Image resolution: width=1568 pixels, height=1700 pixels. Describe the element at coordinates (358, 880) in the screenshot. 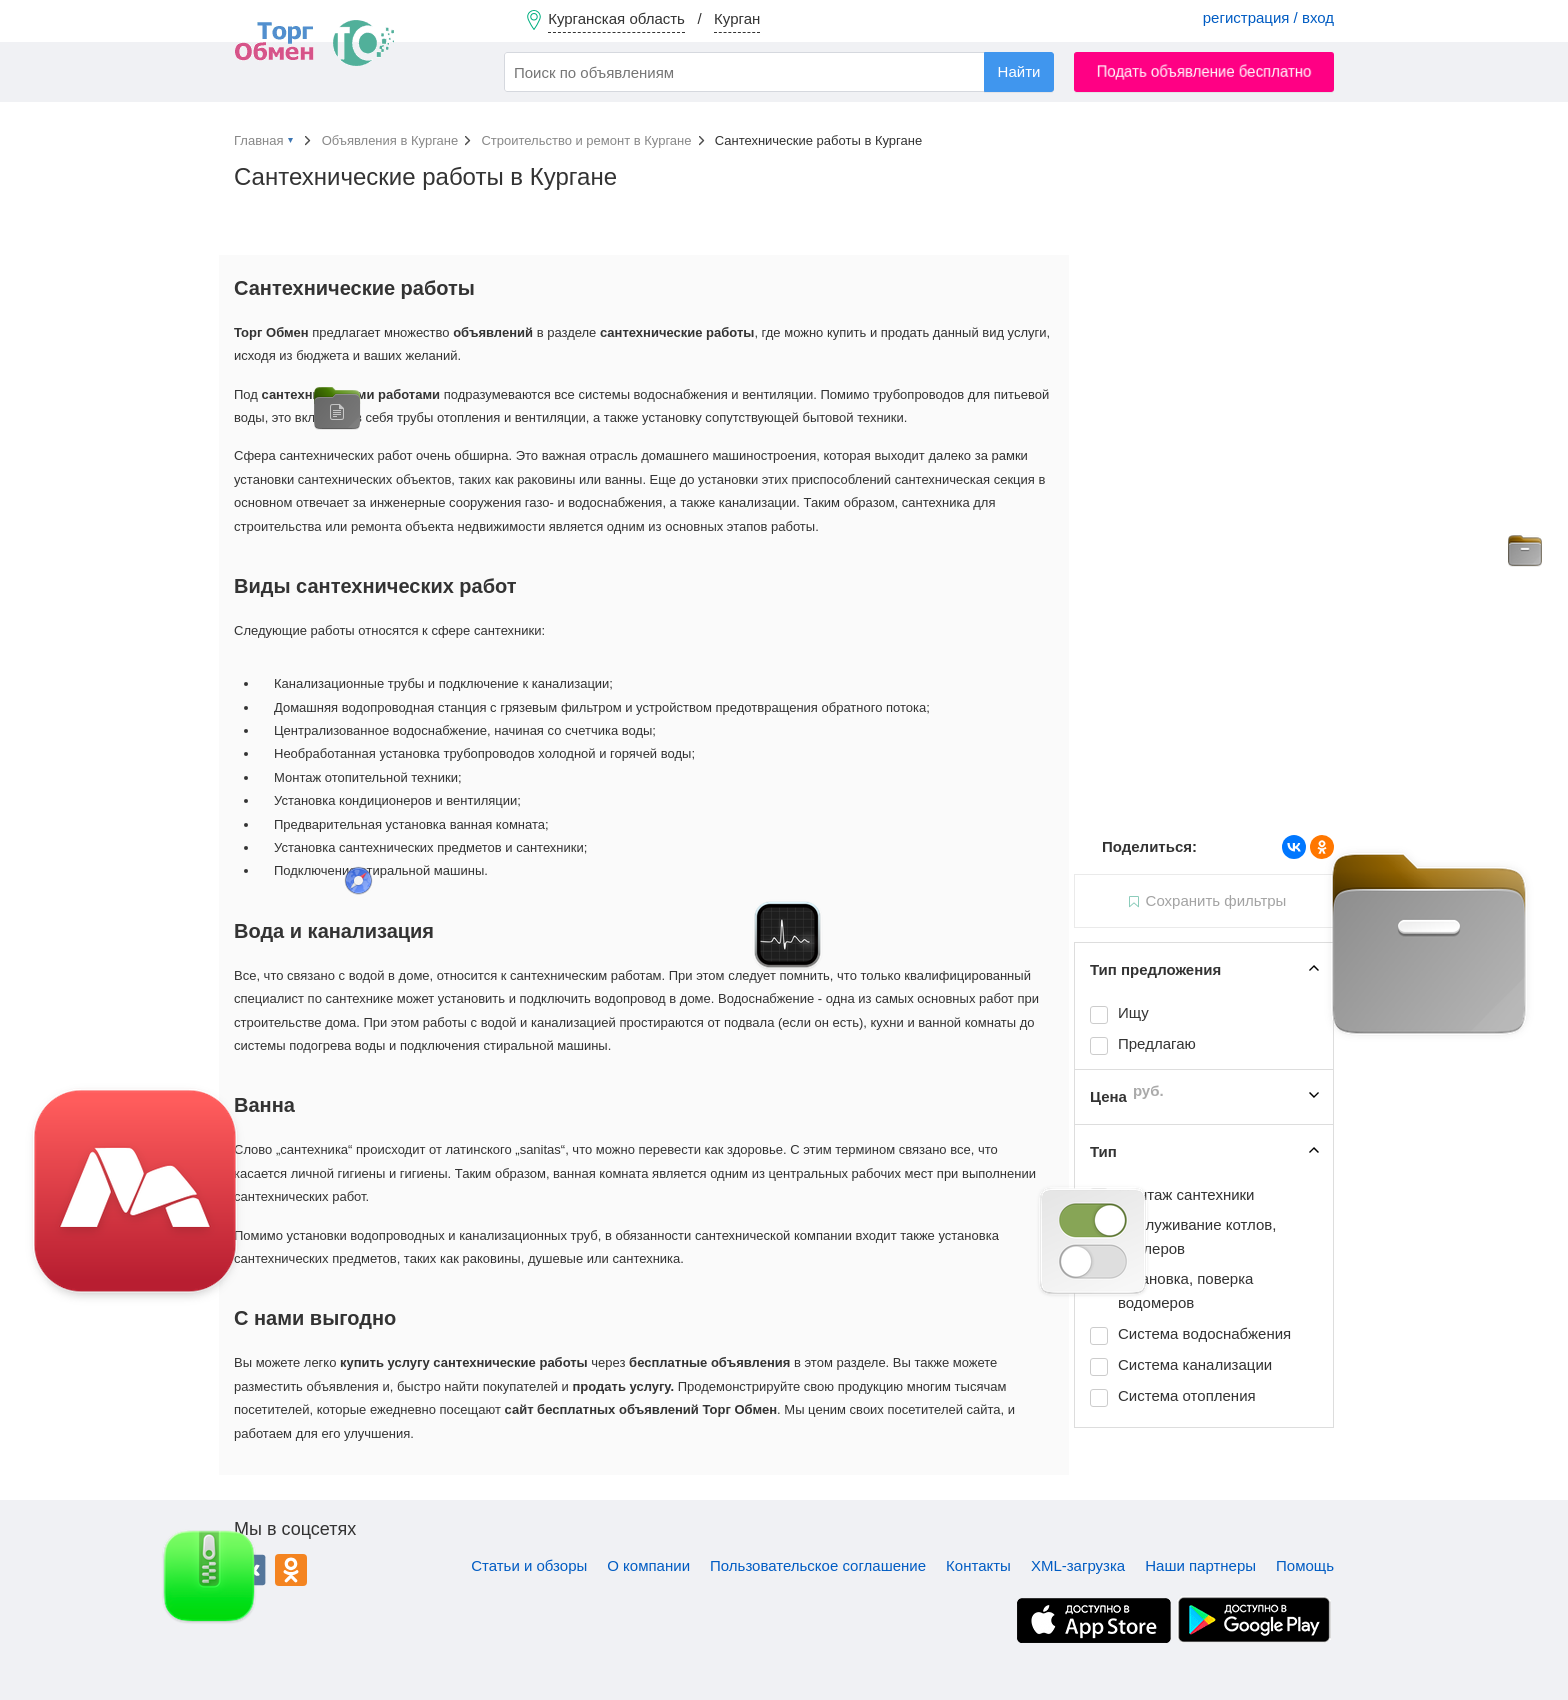

I see `open the web browser app` at that location.